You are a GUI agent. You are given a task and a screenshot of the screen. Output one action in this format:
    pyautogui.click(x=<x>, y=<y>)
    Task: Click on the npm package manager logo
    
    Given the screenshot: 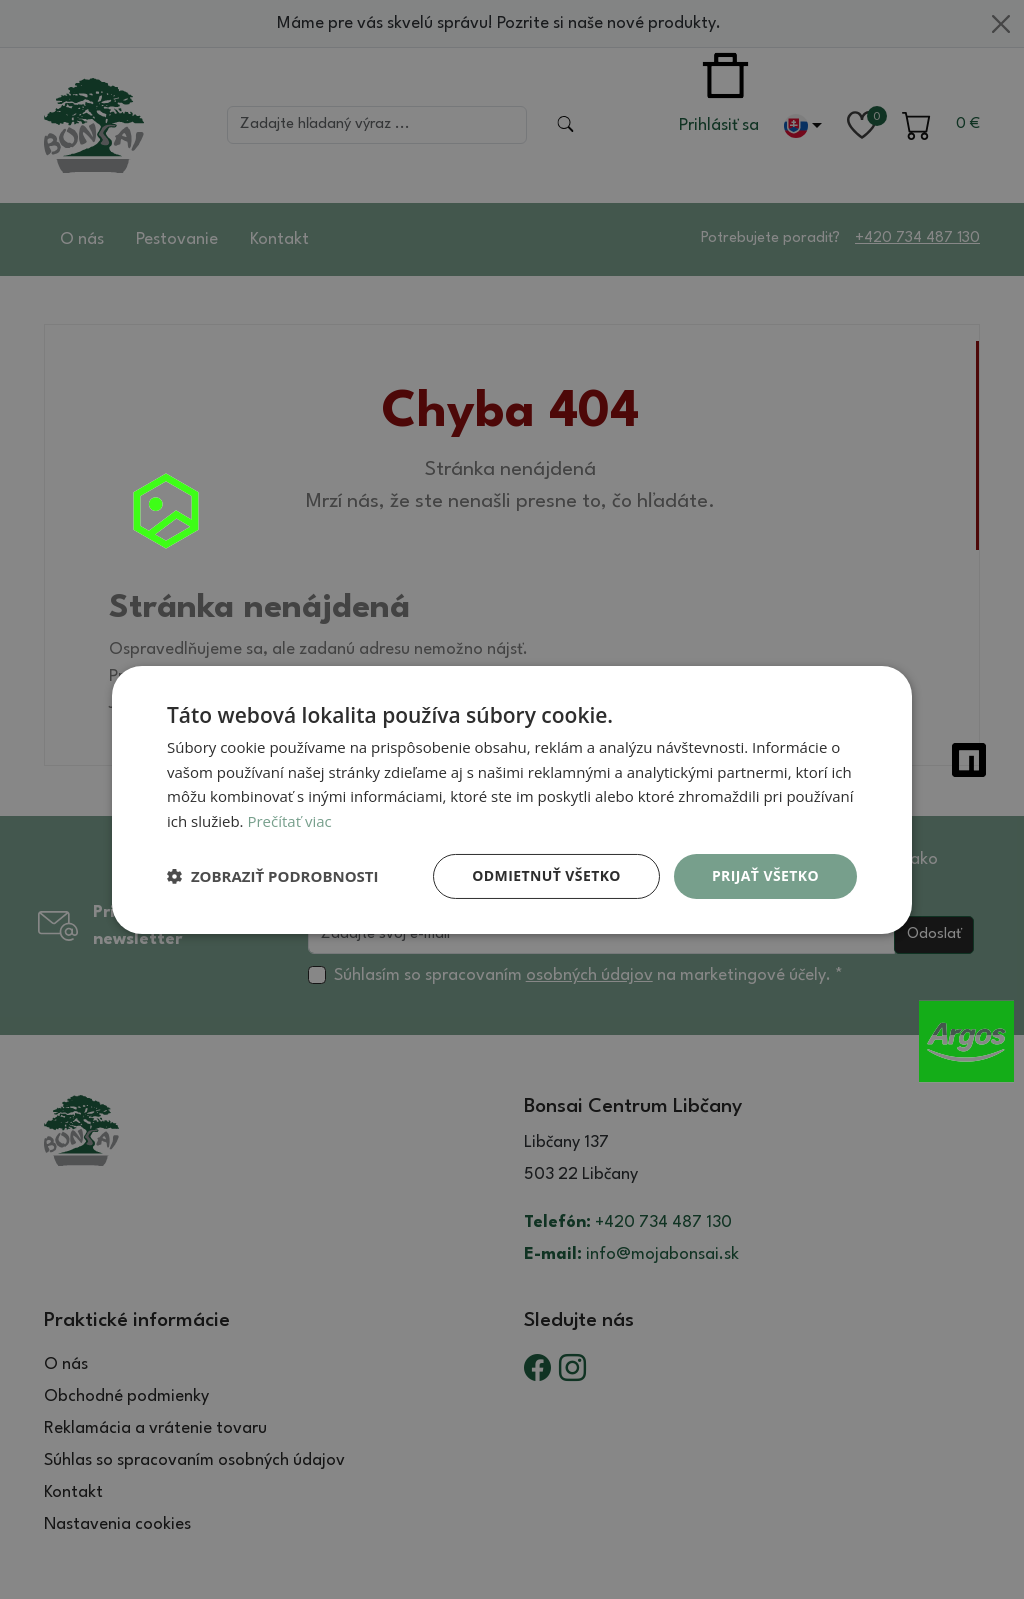 What is the action you would take?
    pyautogui.click(x=969, y=760)
    